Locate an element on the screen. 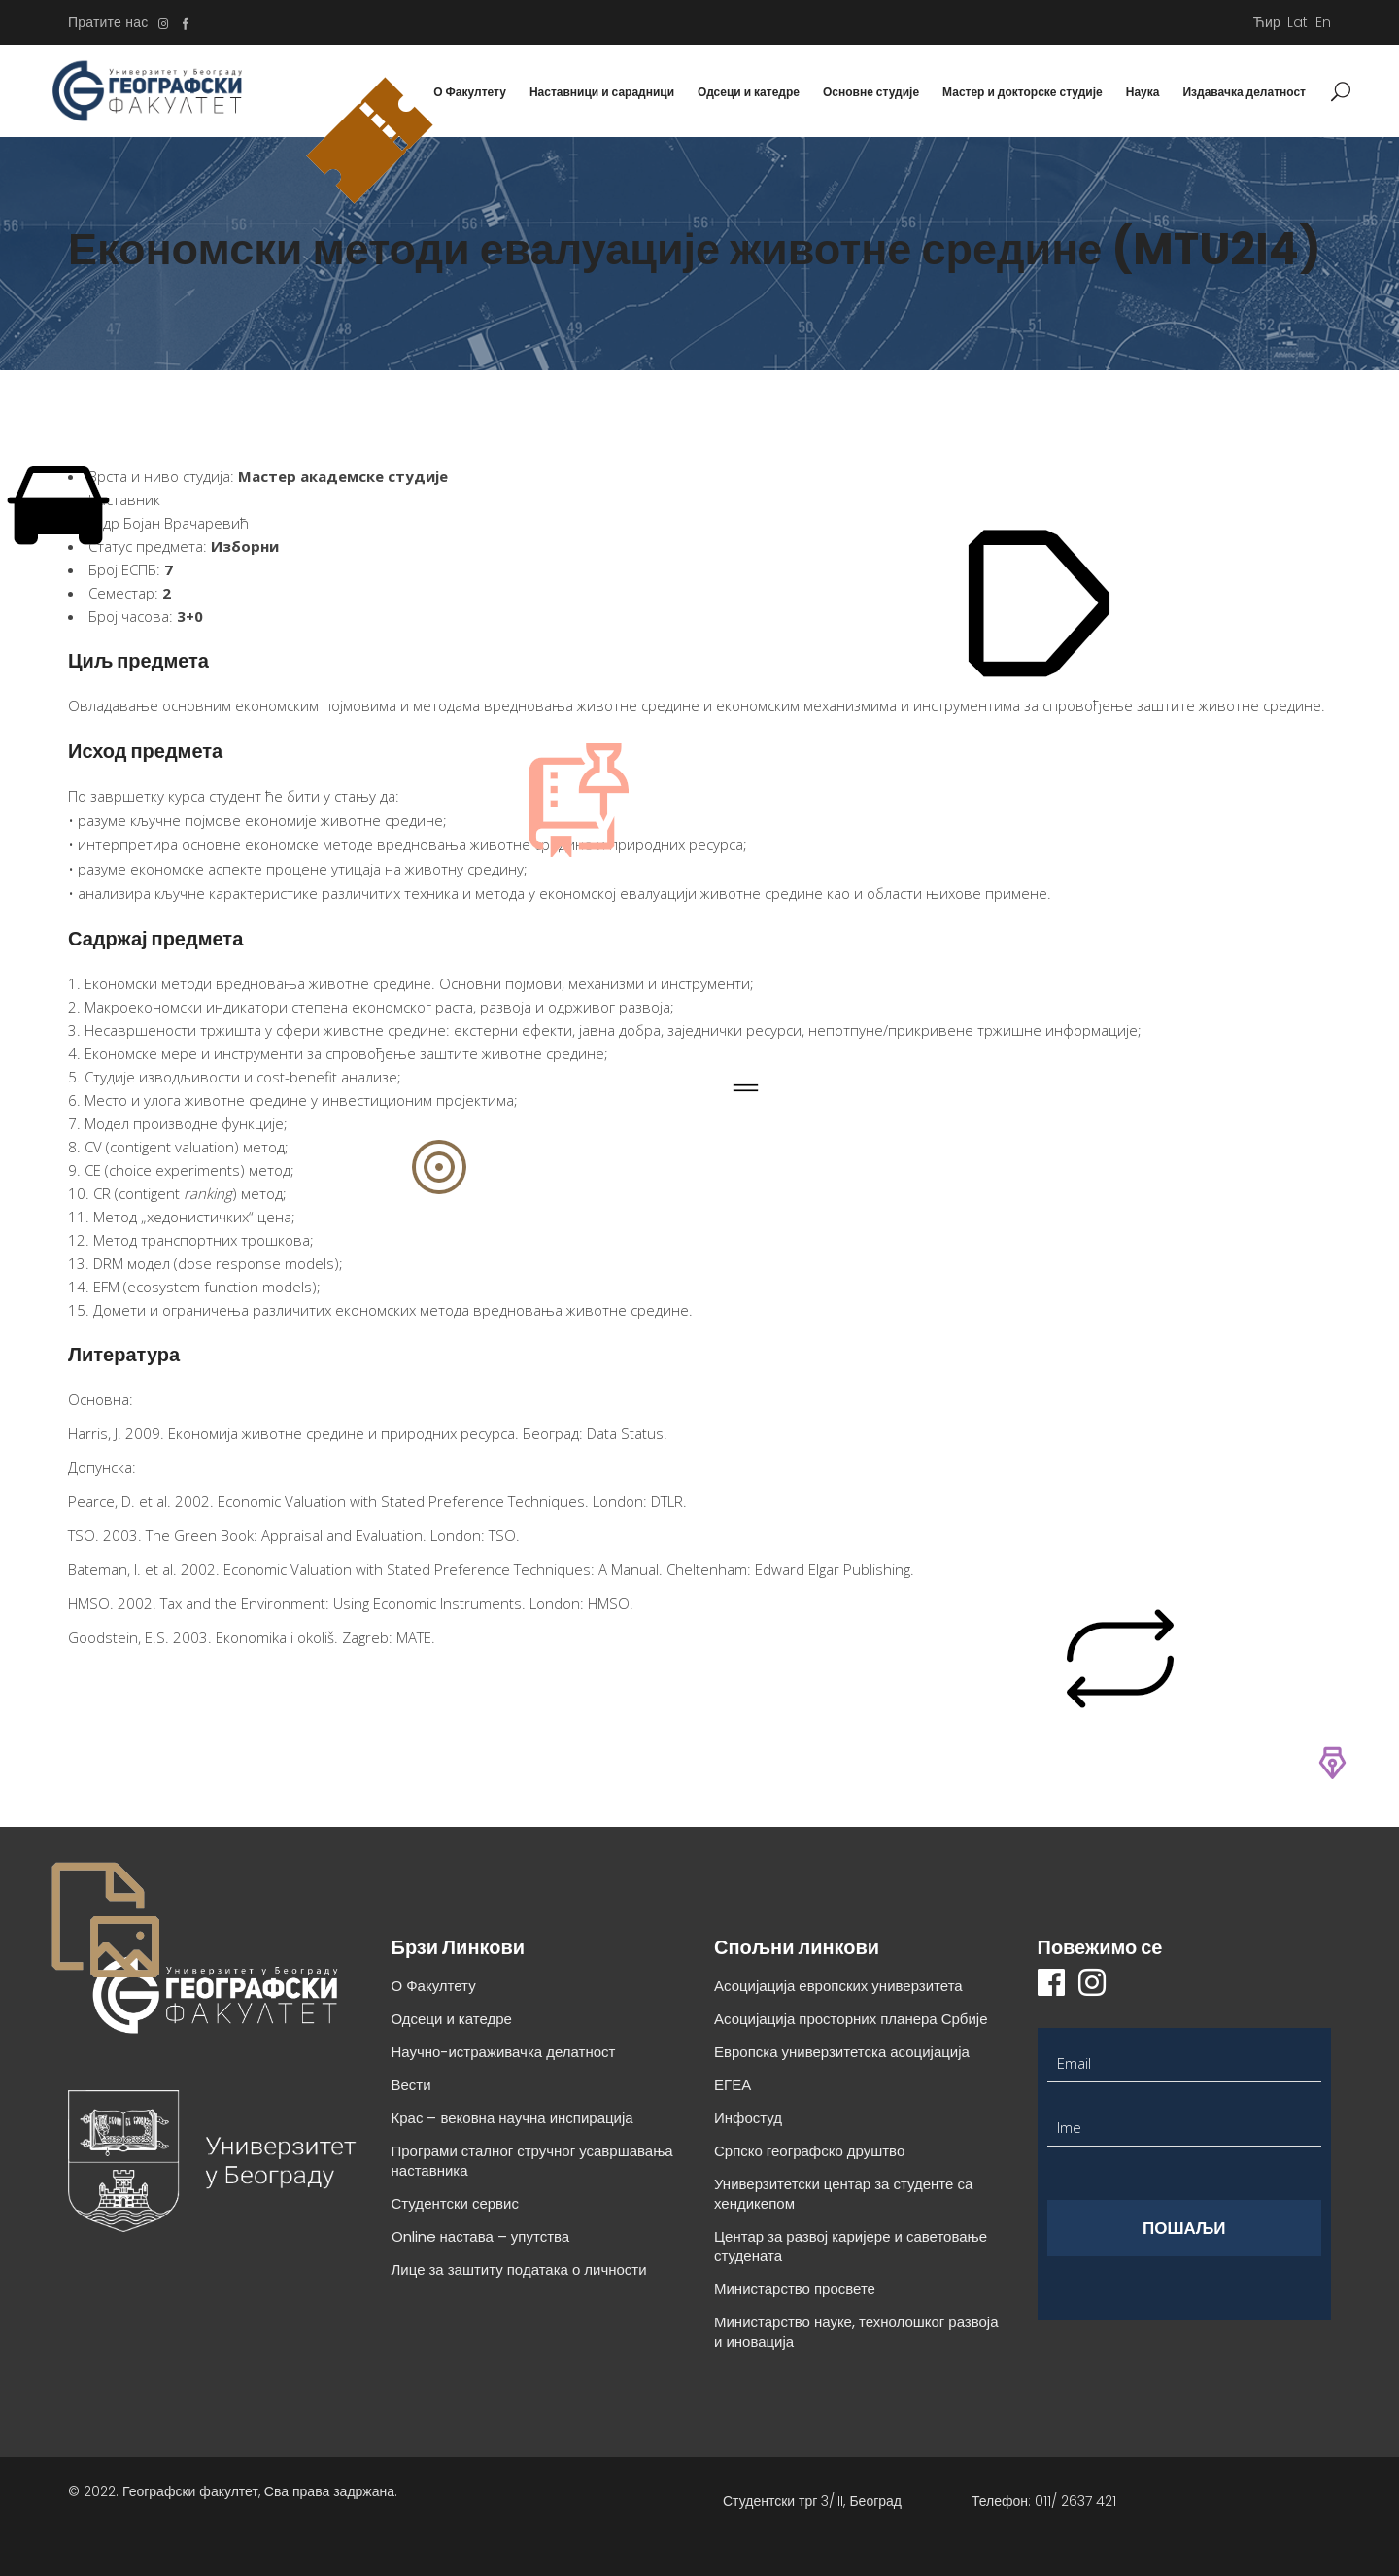 The height and width of the screenshot is (2576, 1399). enable repeat mode for media playback is located at coordinates (1120, 1659).